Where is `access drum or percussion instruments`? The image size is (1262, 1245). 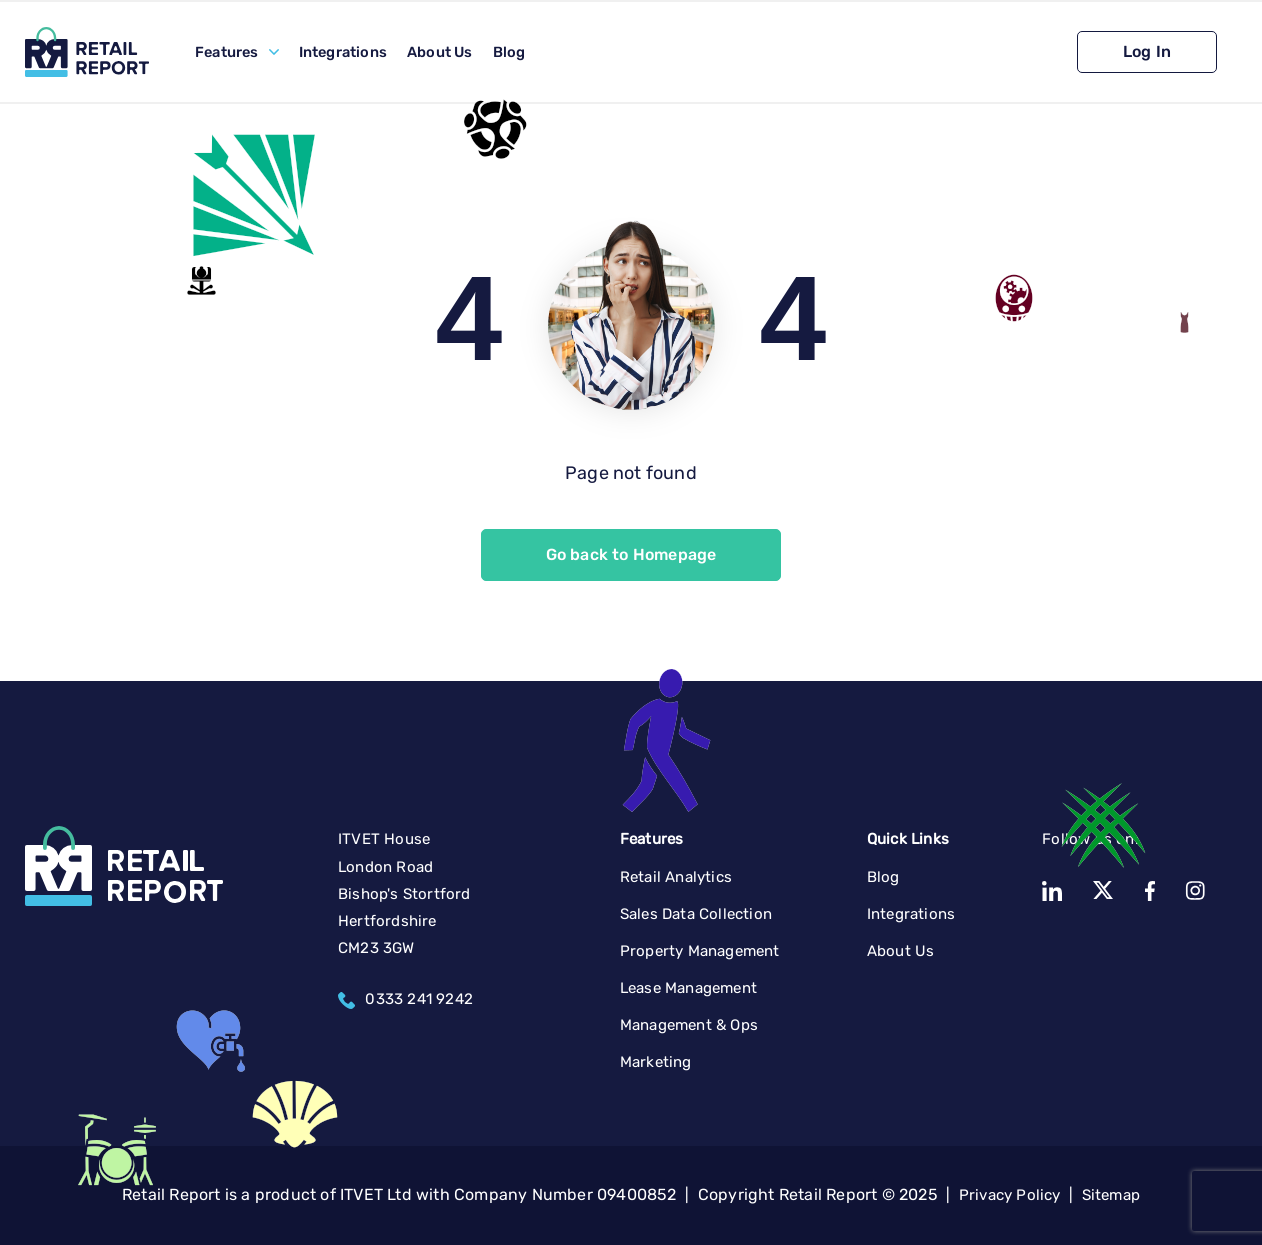 access drum or percussion instruments is located at coordinates (117, 1147).